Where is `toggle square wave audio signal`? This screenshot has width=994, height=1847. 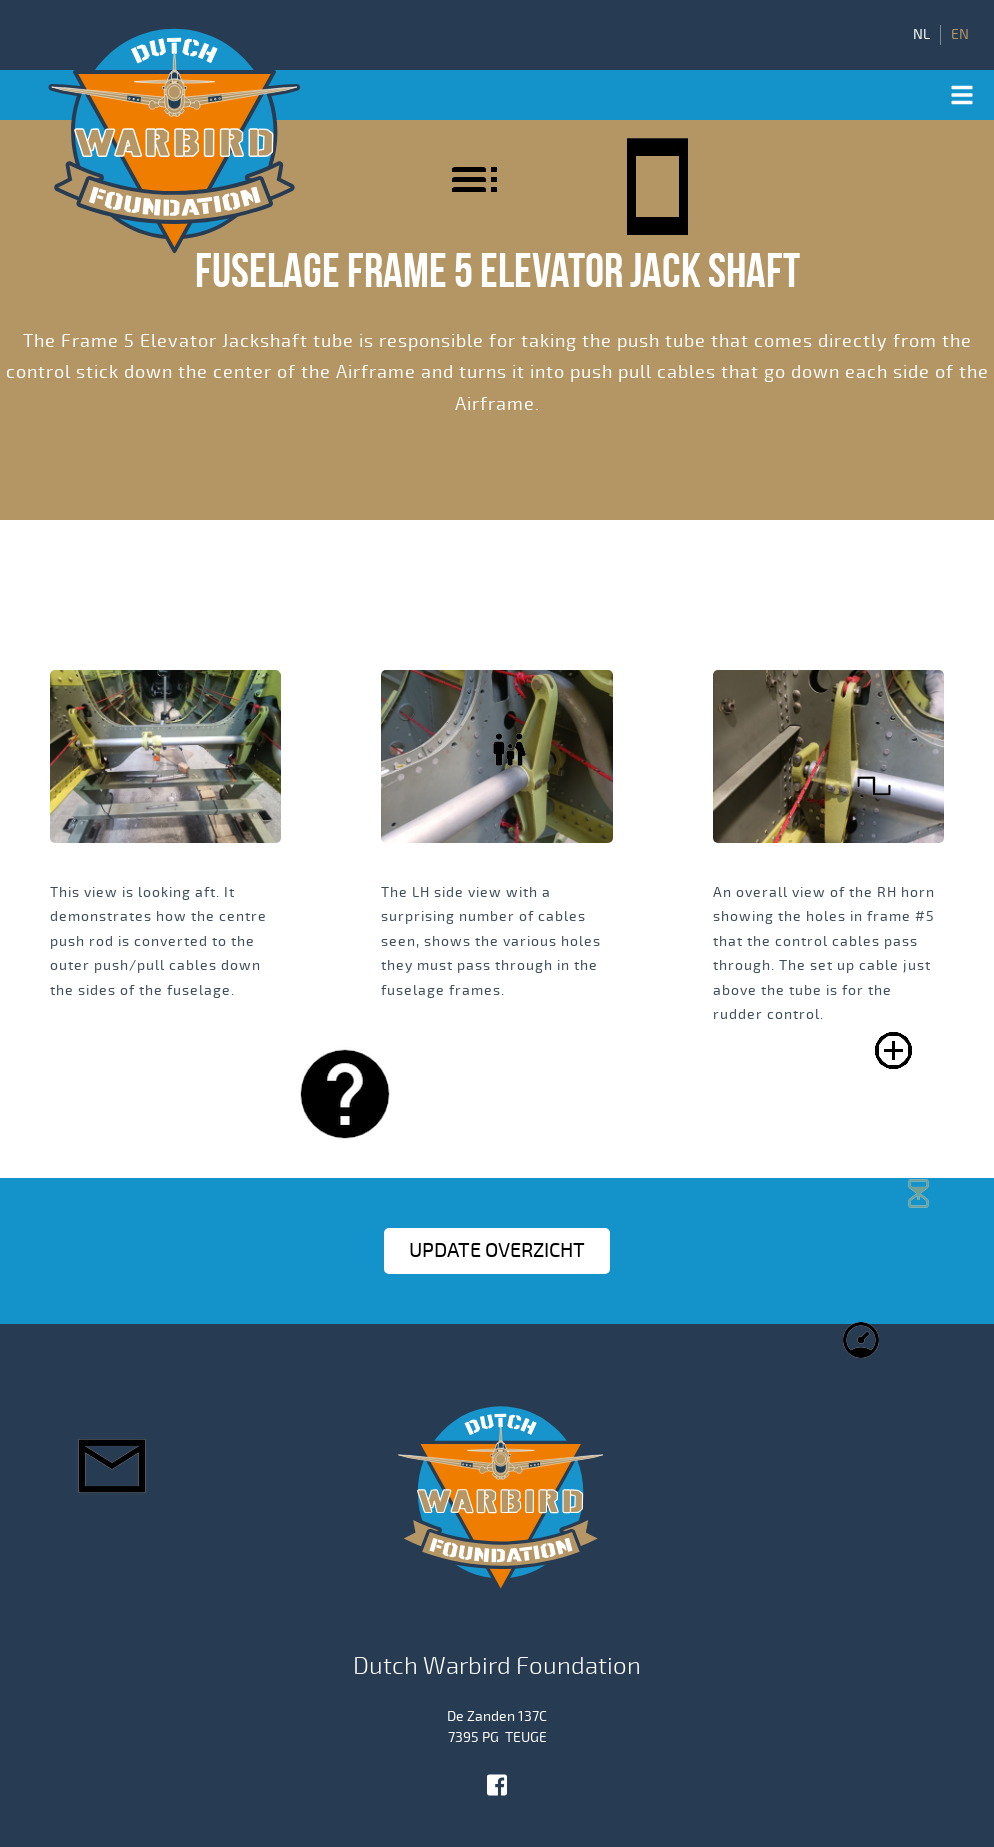
toggle square wave audio signal is located at coordinates (874, 786).